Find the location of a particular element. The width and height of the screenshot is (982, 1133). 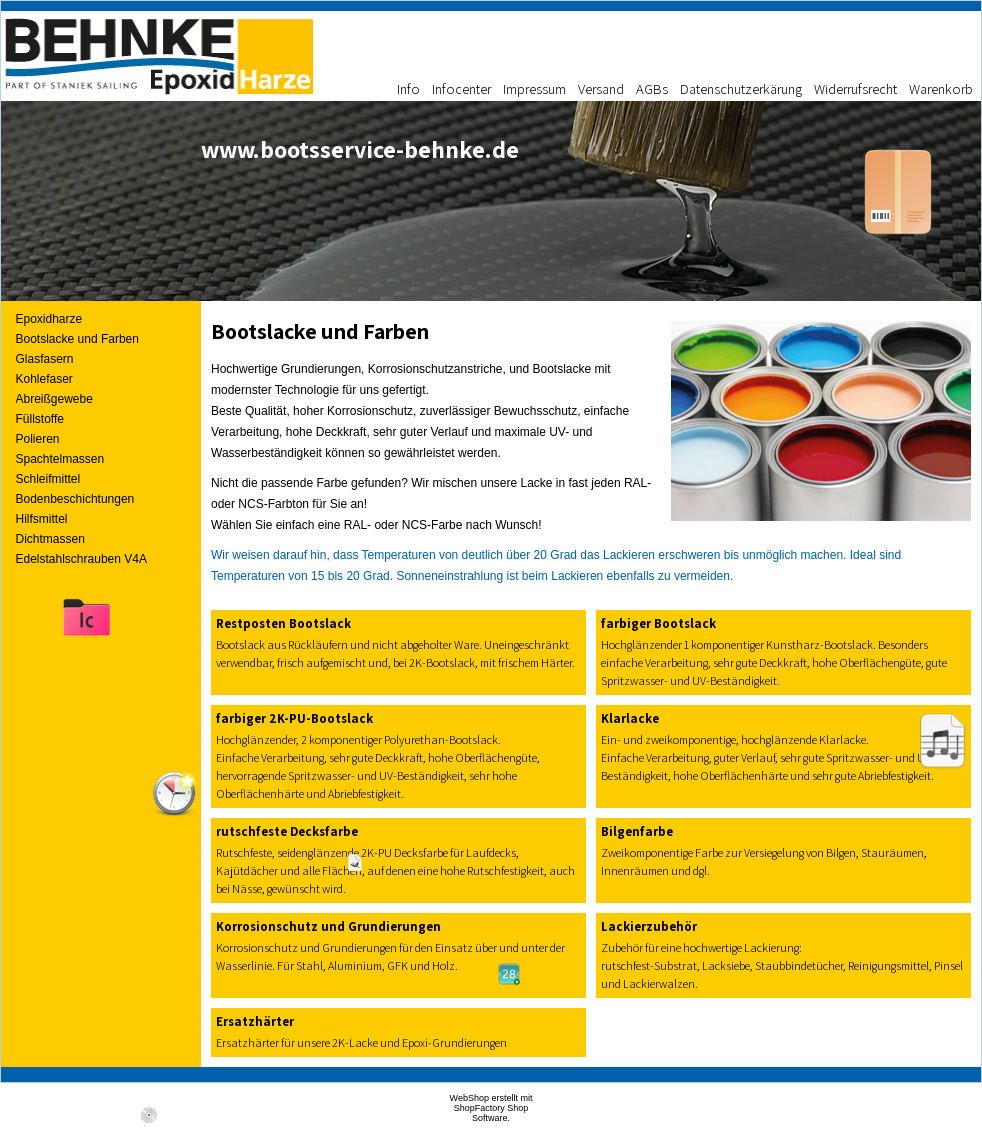

create a new calendar appointment is located at coordinates (509, 974).